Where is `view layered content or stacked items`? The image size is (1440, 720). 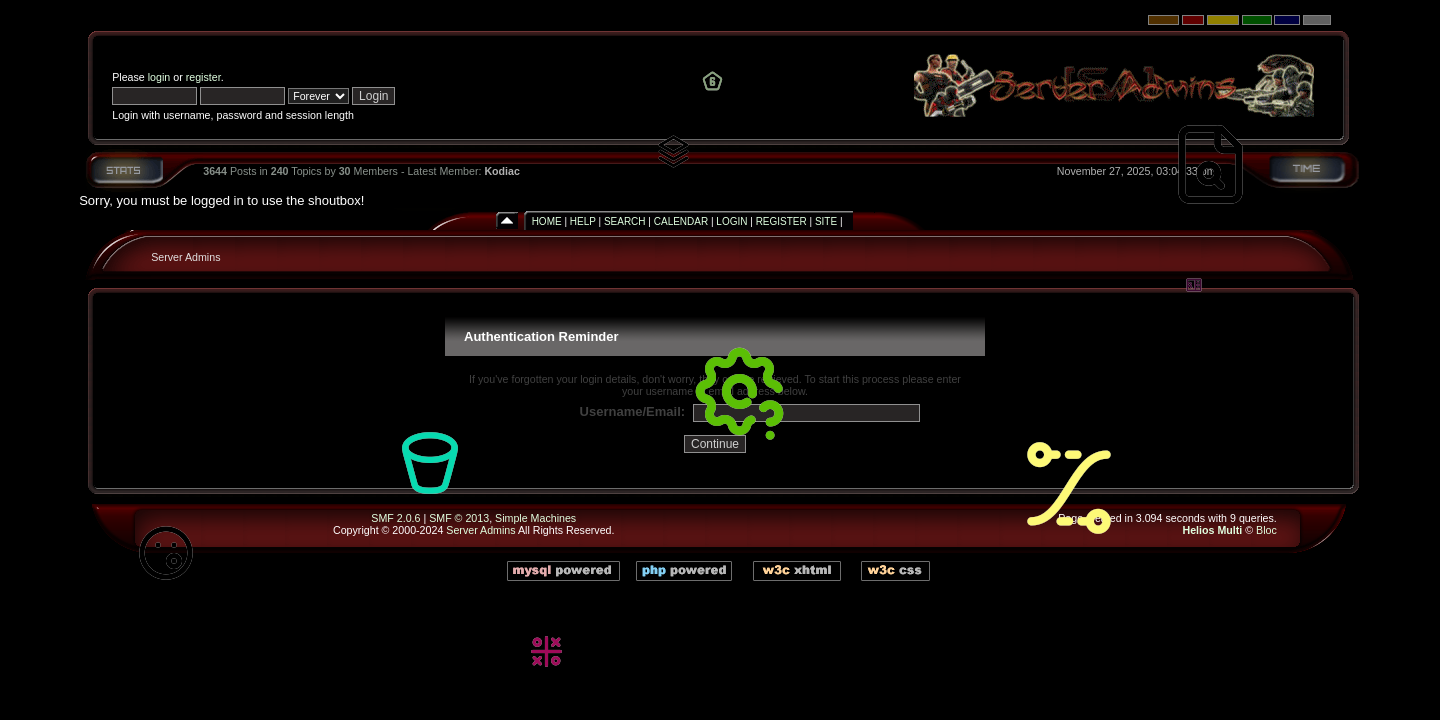
view layered content or stacked items is located at coordinates (673, 151).